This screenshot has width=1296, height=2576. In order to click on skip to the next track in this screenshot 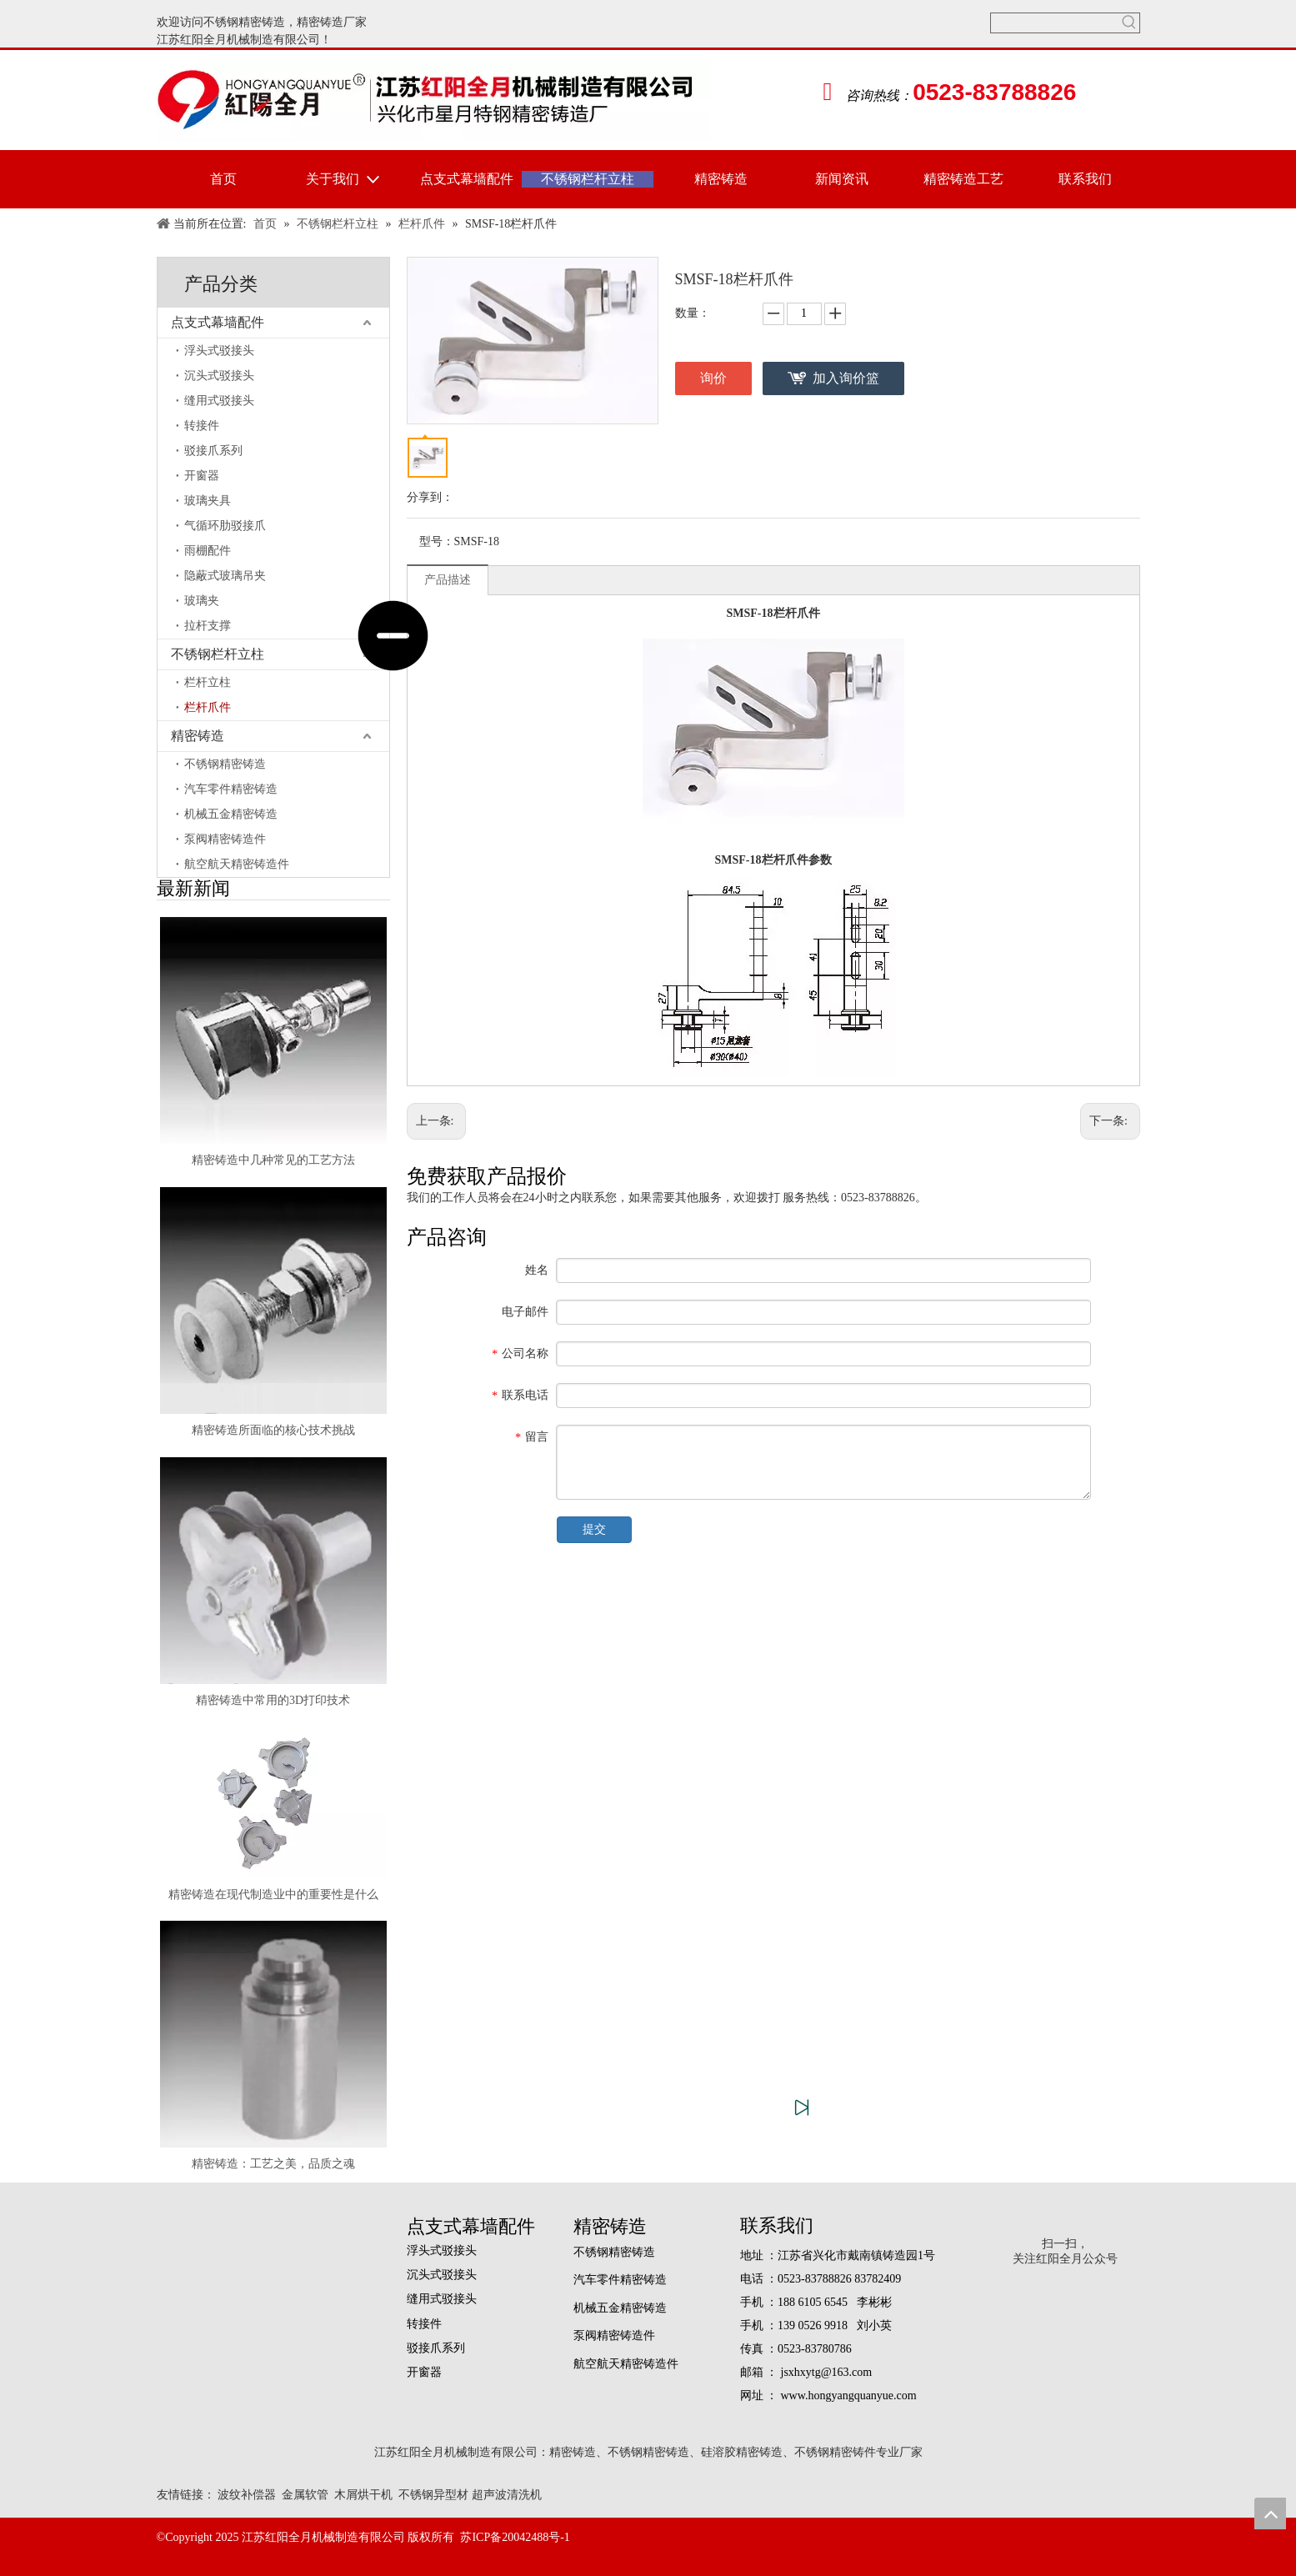, I will do `click(802, 2107)`.